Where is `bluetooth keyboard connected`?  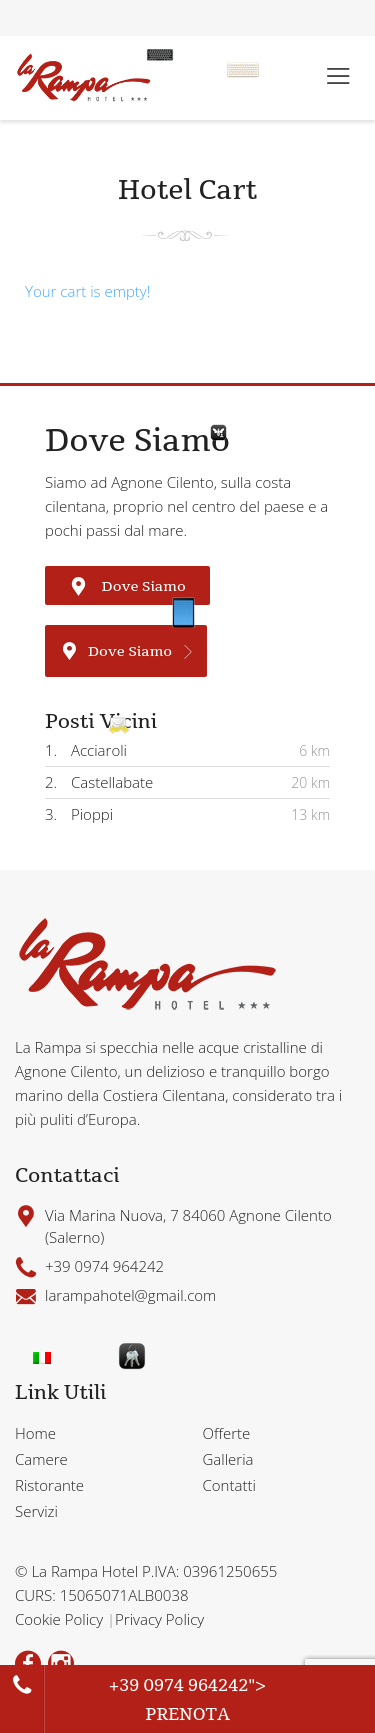 bluetooth keyboard connected is located at coordinates (243, 70).